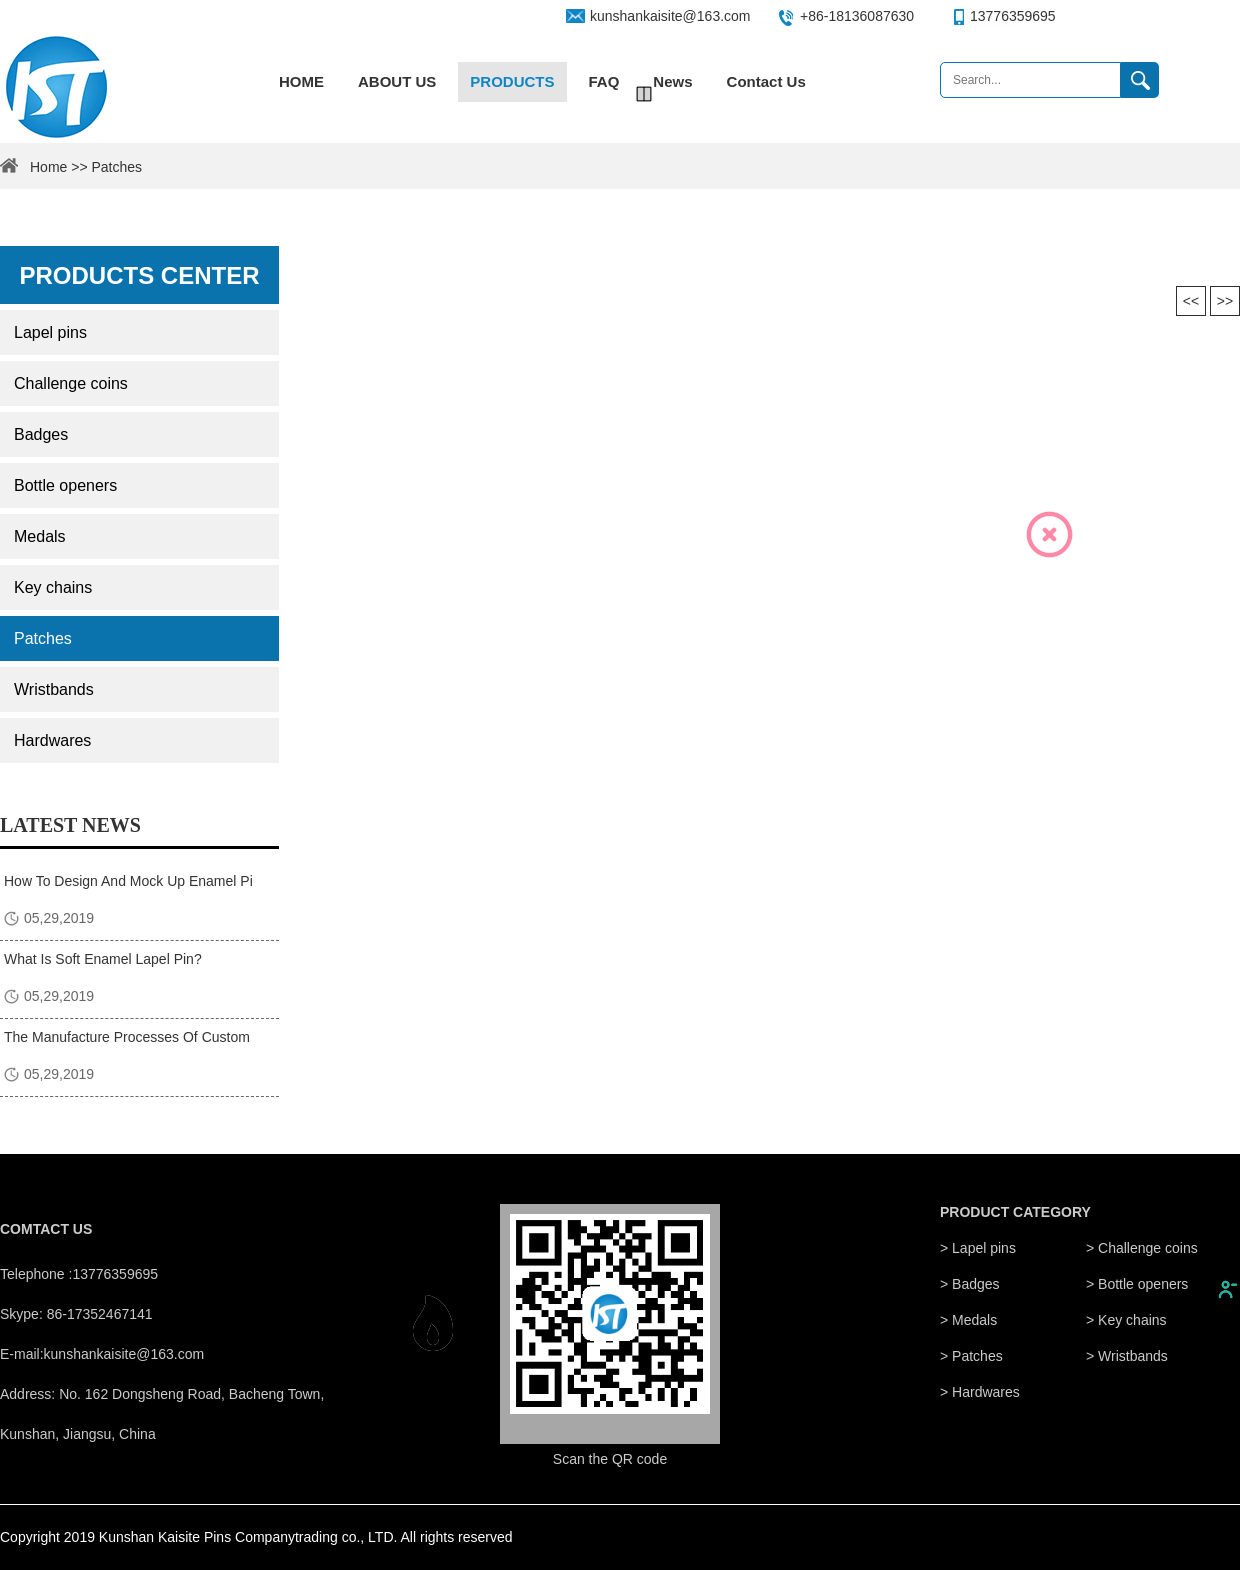 Image resolution: width=1240 pixels, height=1570 pixels. Describe the element at coordinates (644, 94) in the screenshot. I see `split view horizontally into two panes` at that location.